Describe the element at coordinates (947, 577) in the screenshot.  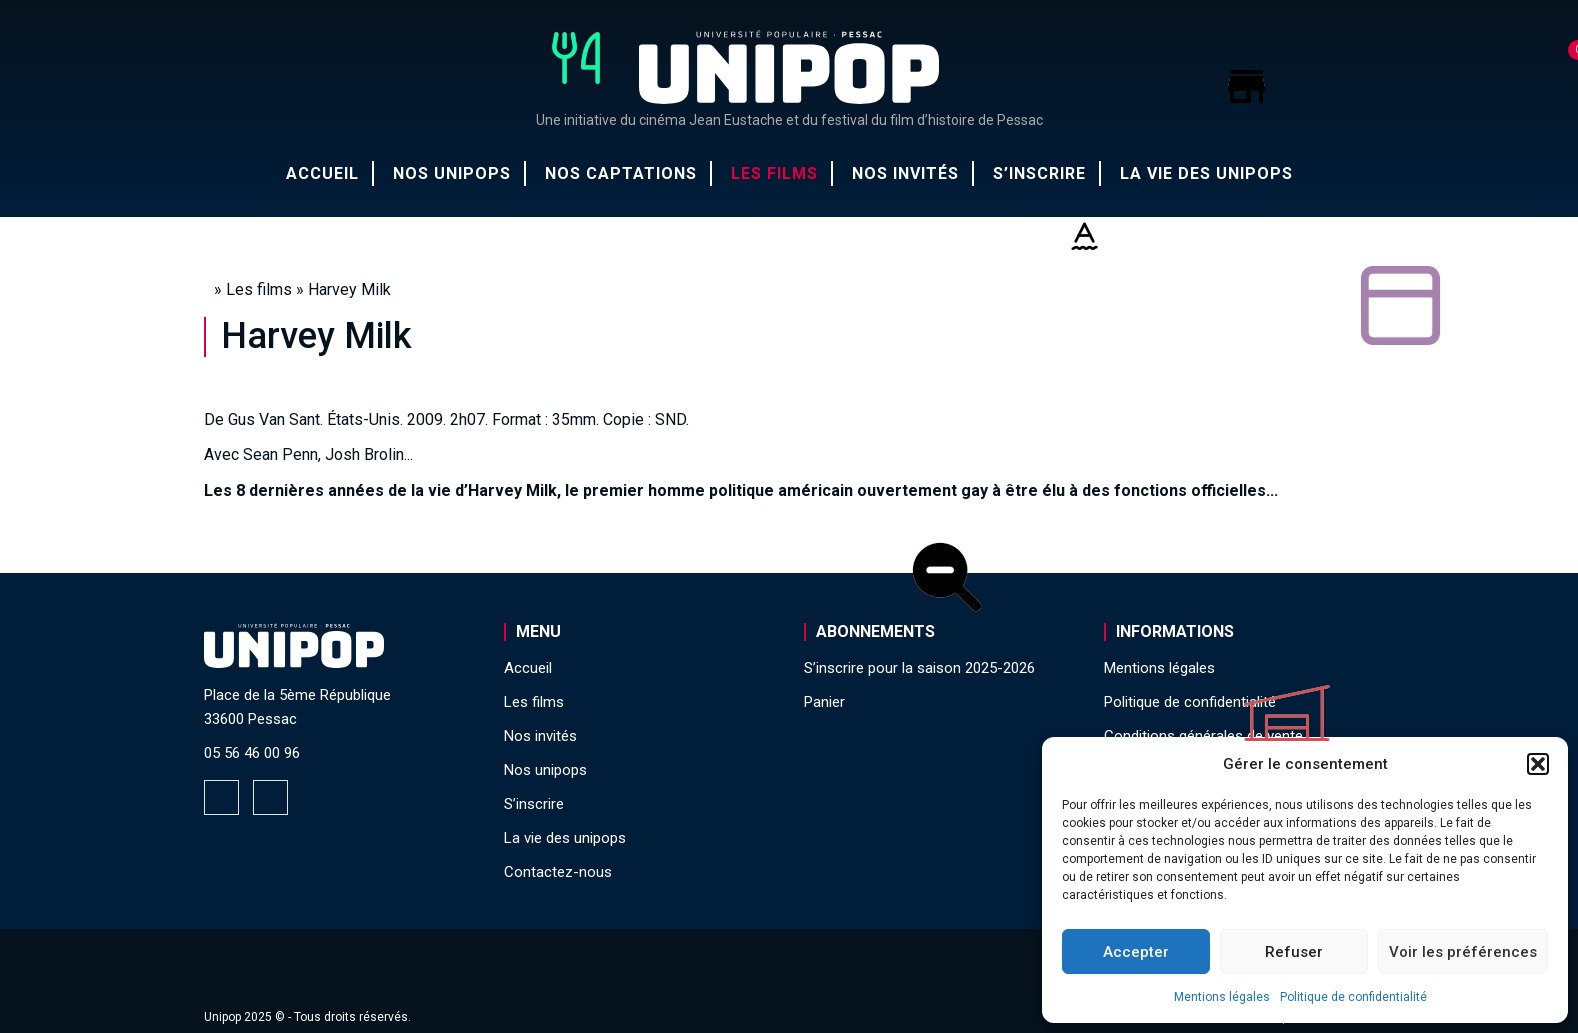
I see `zoom out to see more content` at that location.